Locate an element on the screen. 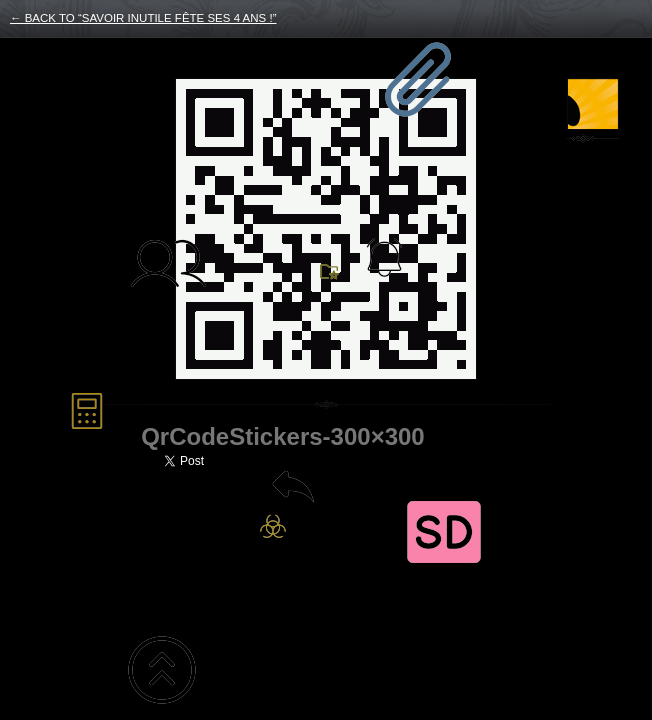  reply to a message is located at coordinates (293, 484).